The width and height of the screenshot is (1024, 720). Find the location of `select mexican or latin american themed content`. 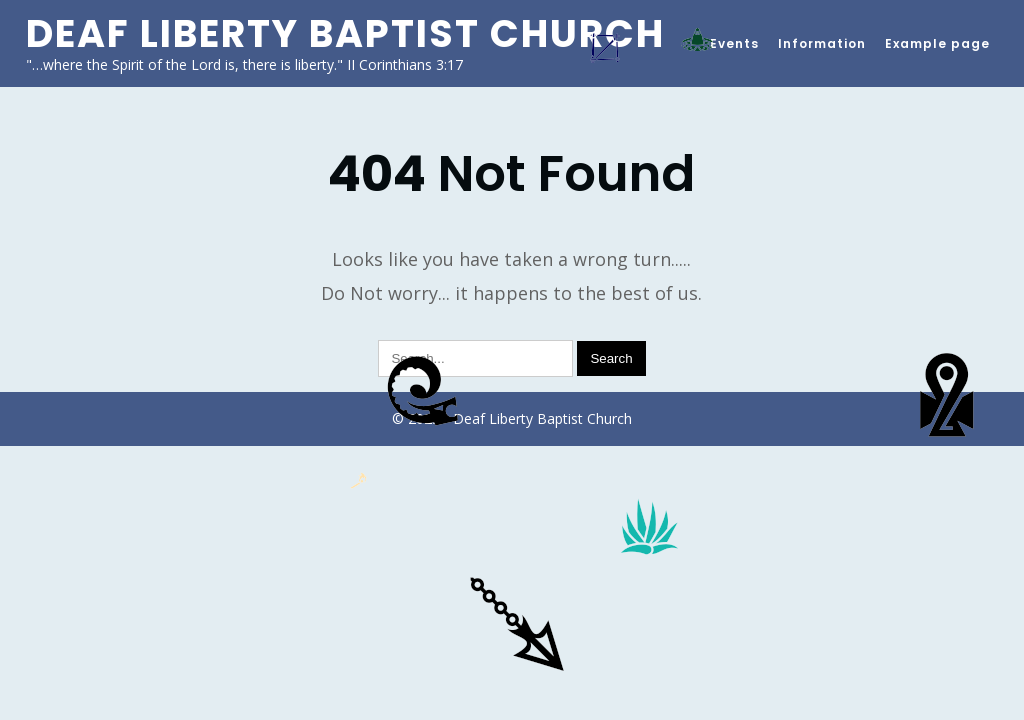

select mexican or latin american themed content is located at coordinates (697, 39).